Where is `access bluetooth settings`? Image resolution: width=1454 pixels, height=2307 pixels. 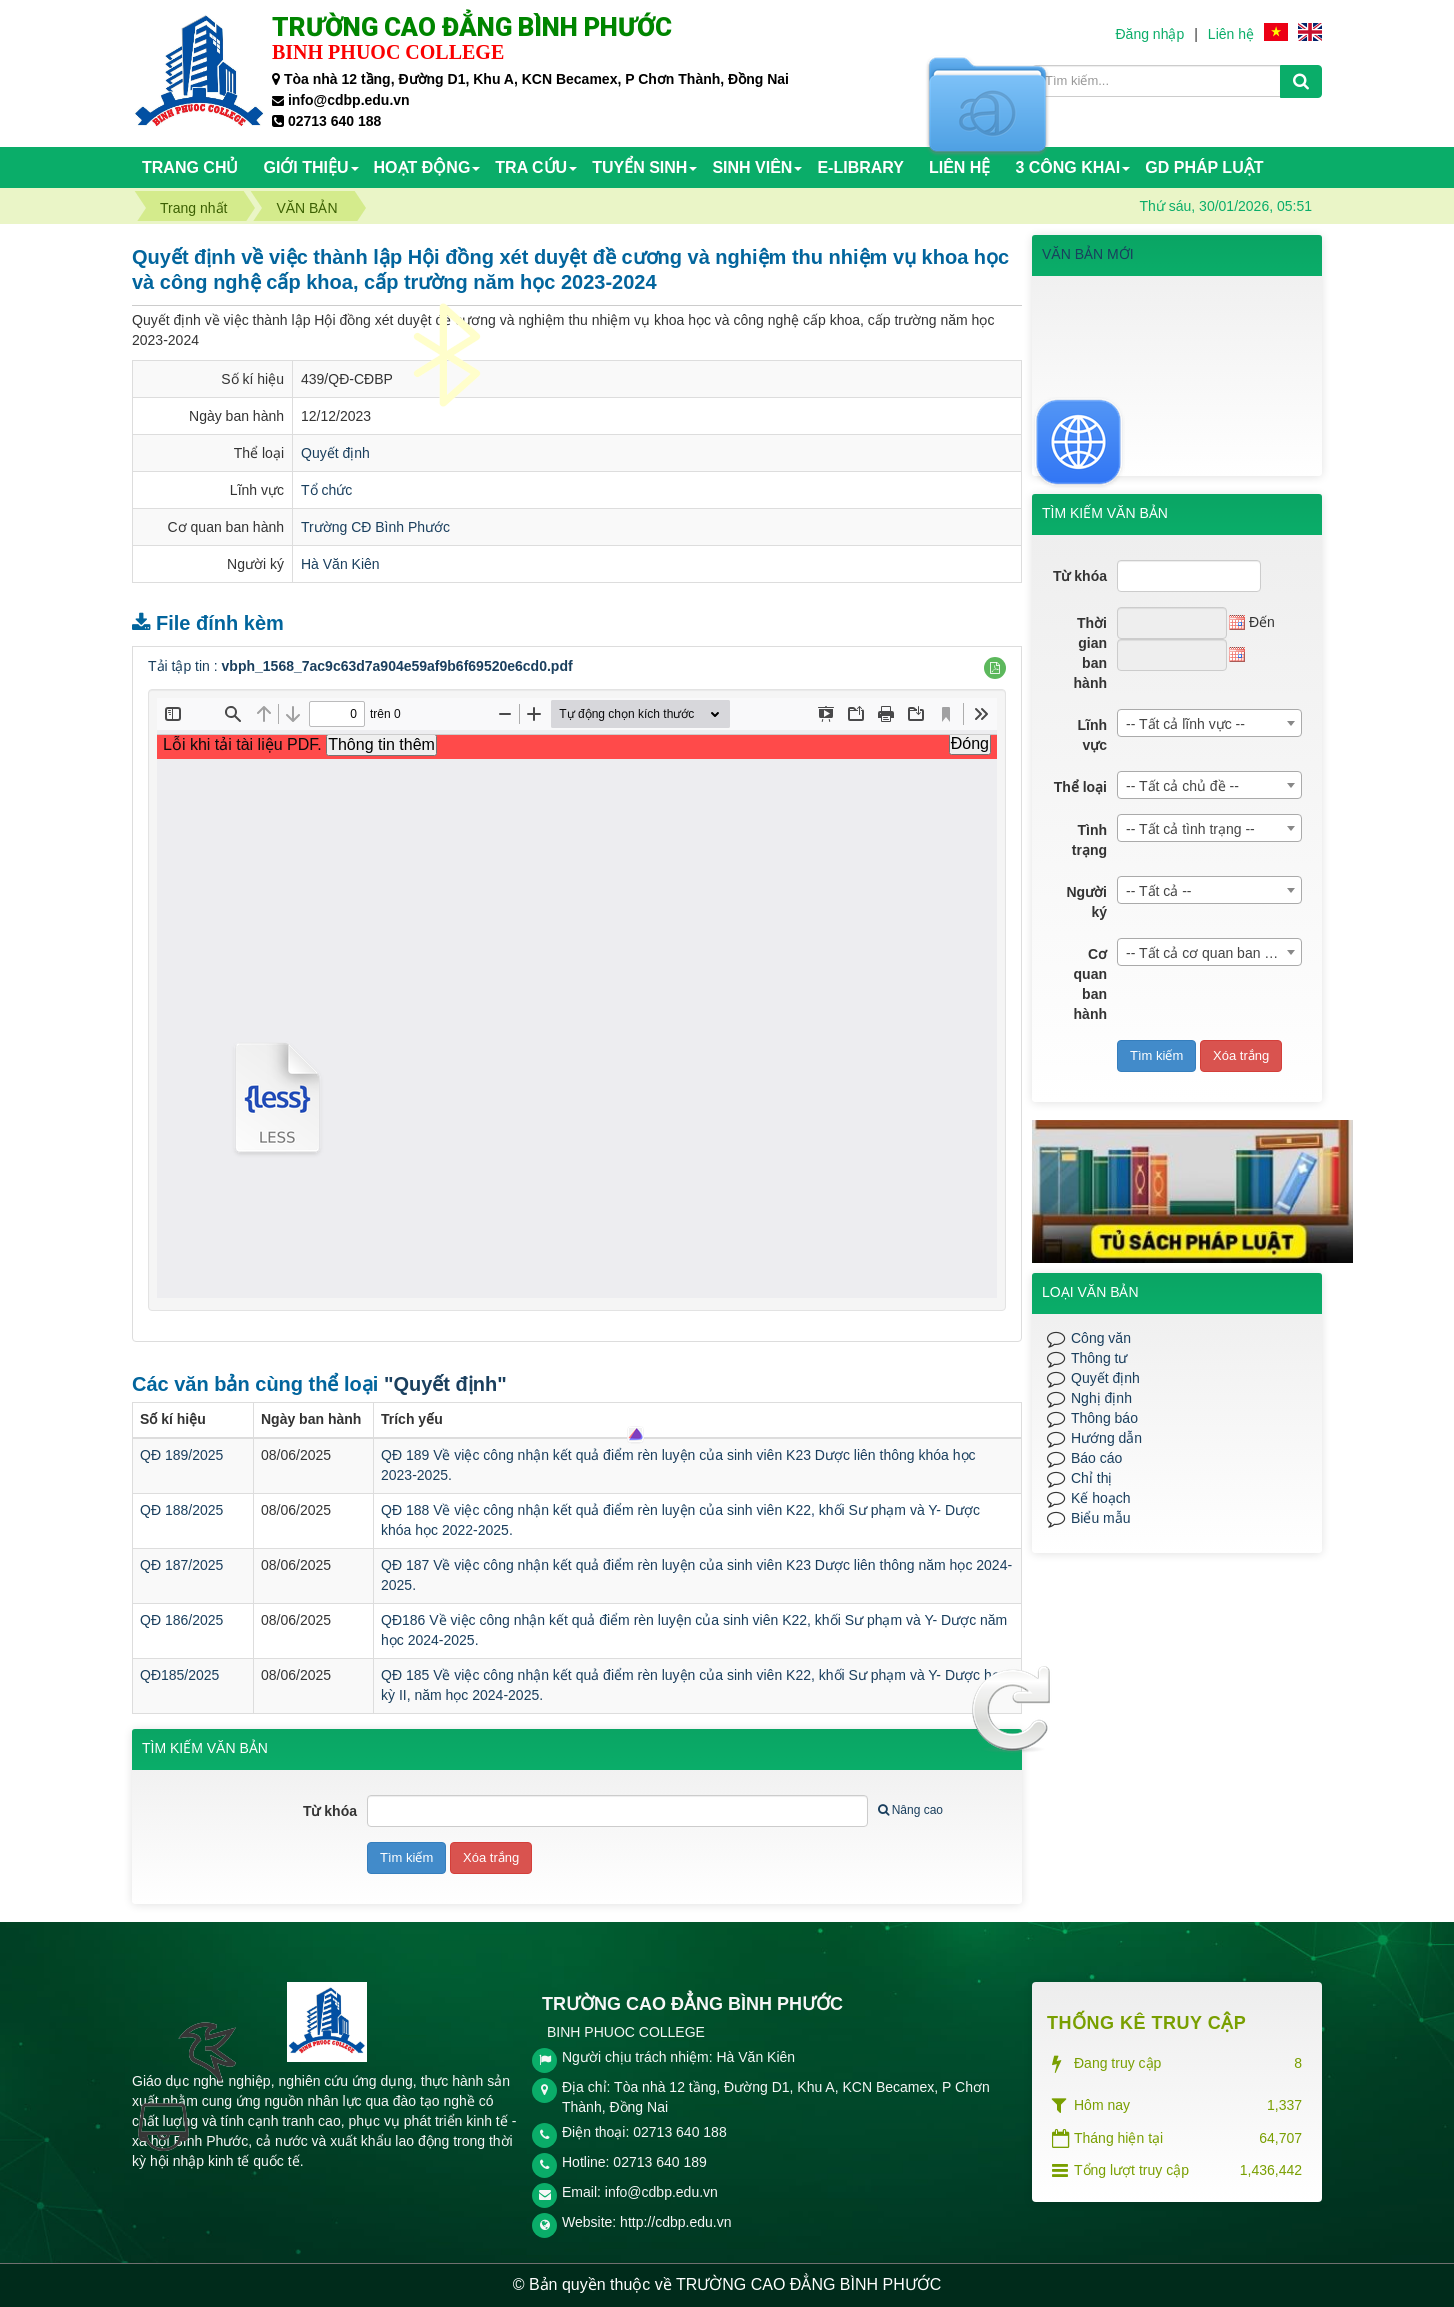
access bluetooth settings is located at coordinates (447, 355).